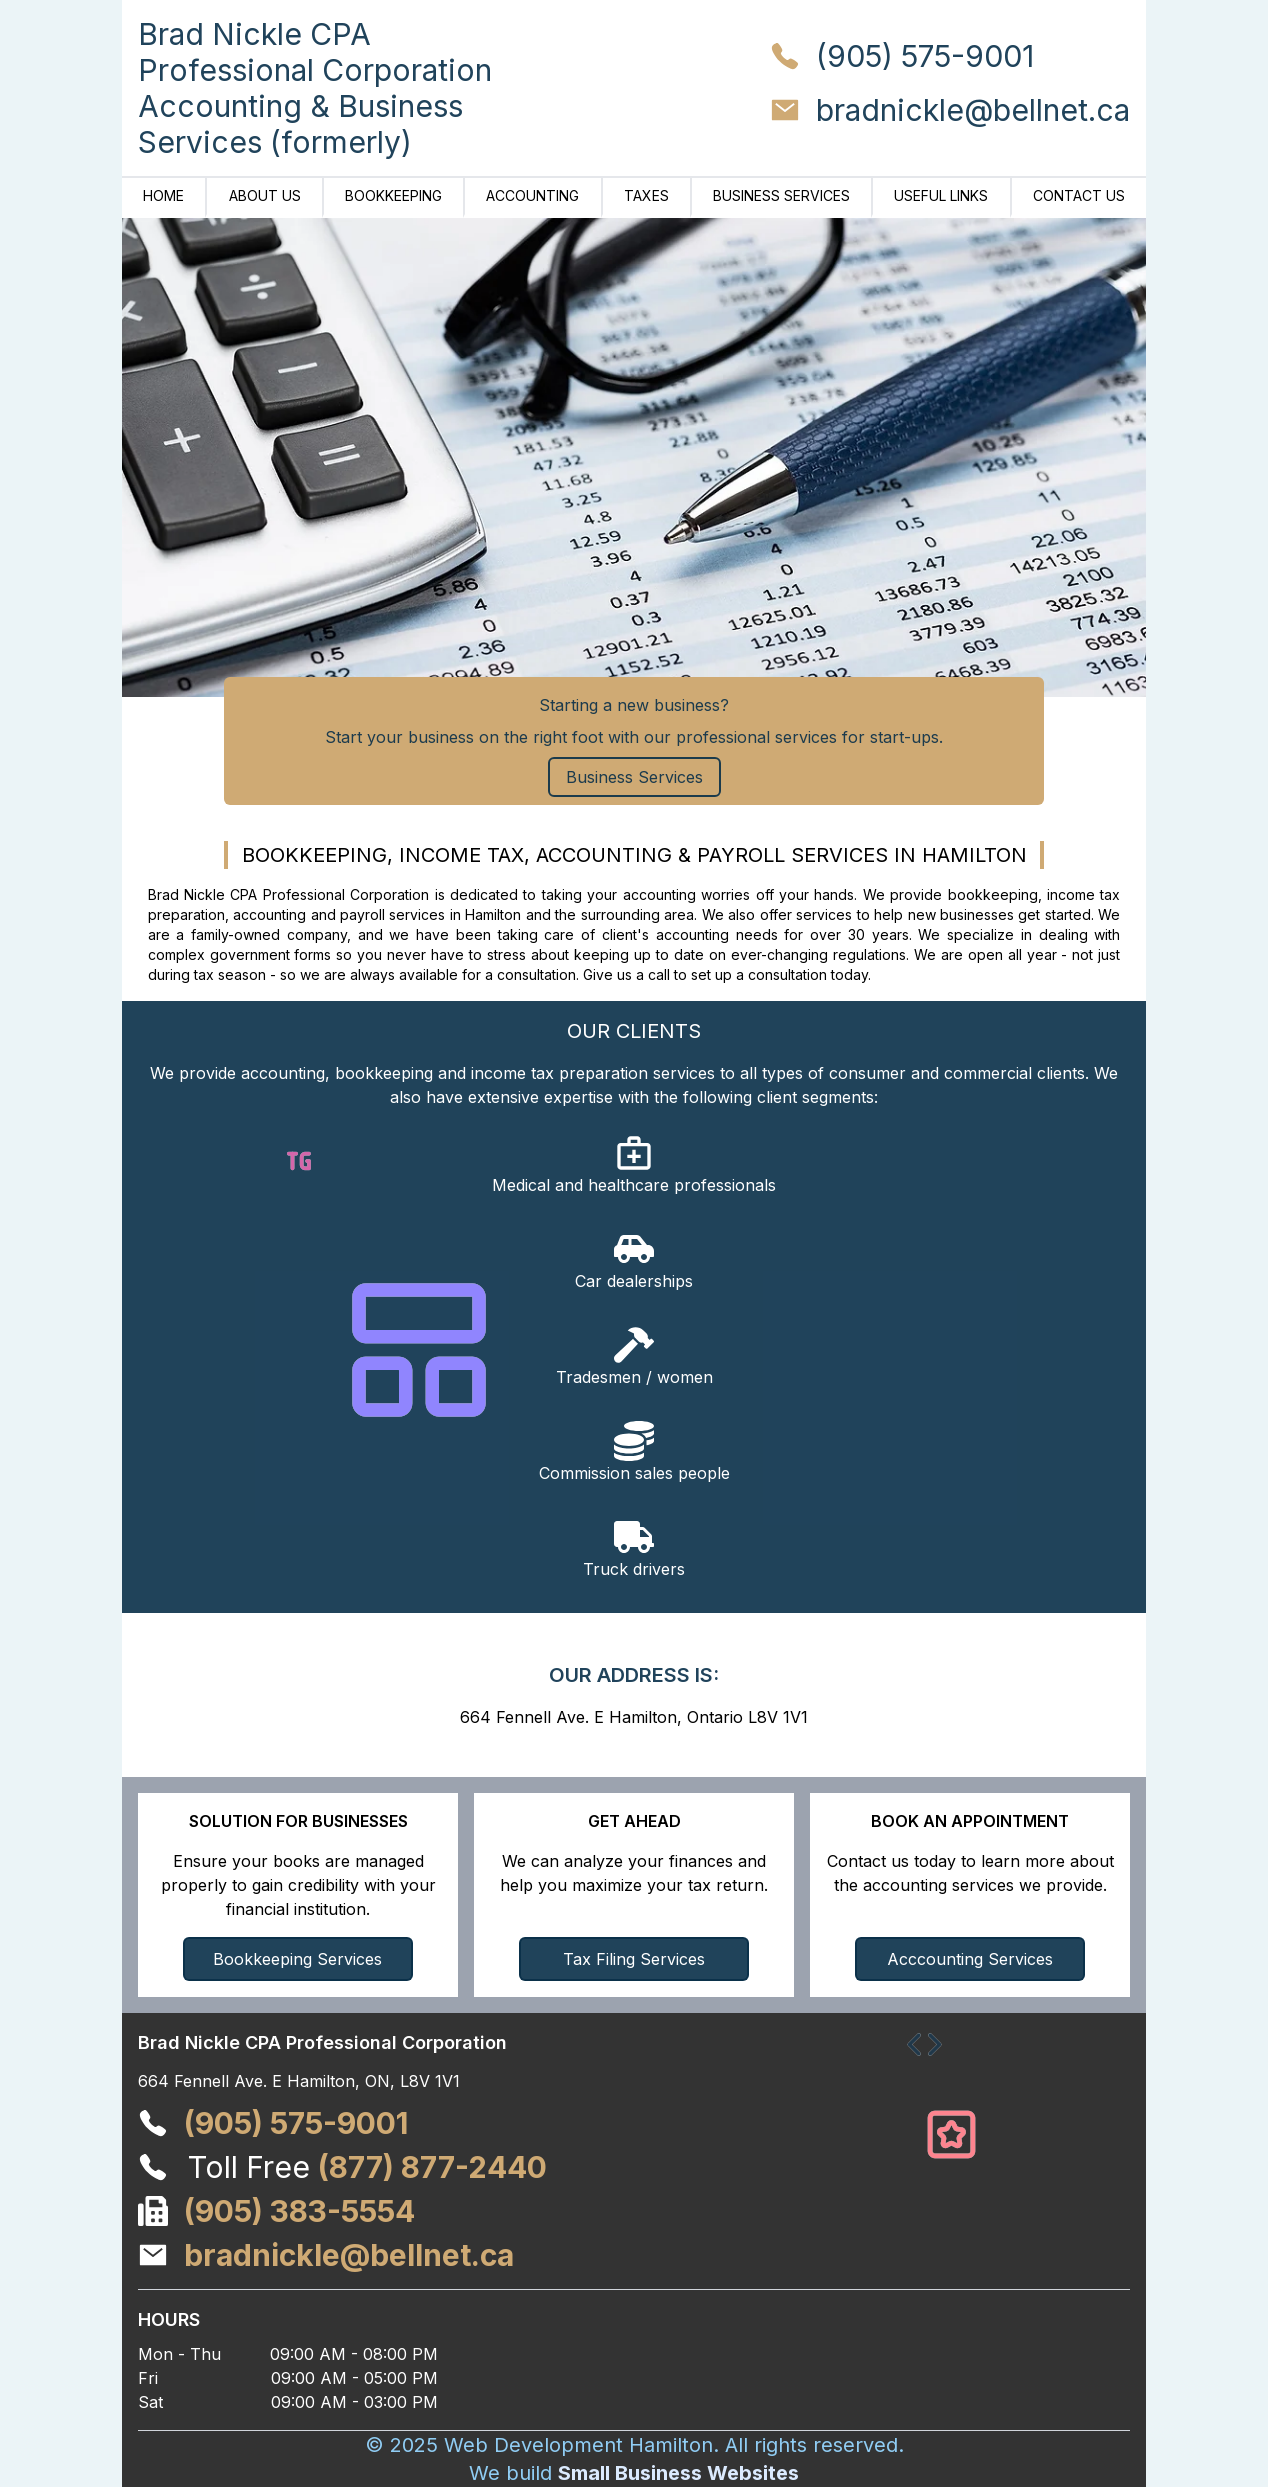 The image size is (1268, 2487). What do you see at coordinates (419, 1350) in the screenshot?
I see `switch to top panel layout view` at bounding box center [419, 1350].